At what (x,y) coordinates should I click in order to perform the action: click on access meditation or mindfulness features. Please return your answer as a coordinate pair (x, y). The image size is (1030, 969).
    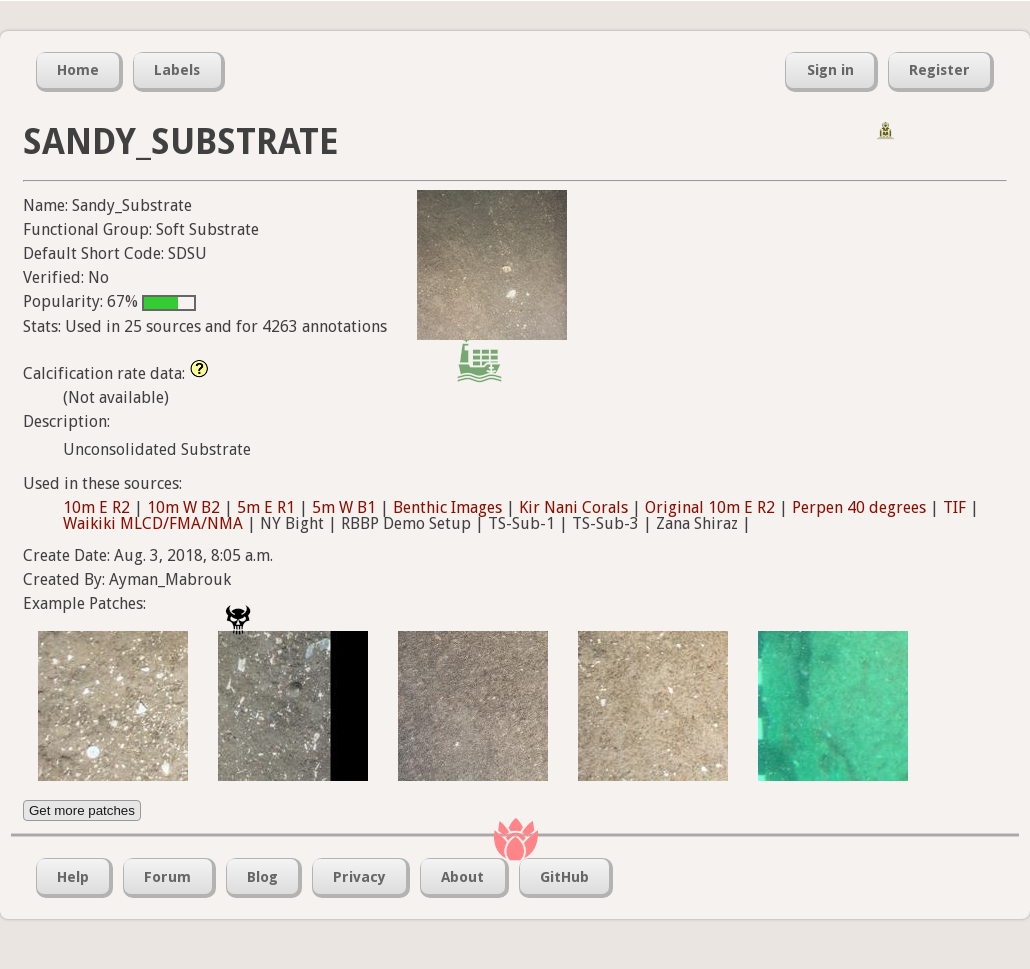
    Looking at the image, I should click on (516, 838).